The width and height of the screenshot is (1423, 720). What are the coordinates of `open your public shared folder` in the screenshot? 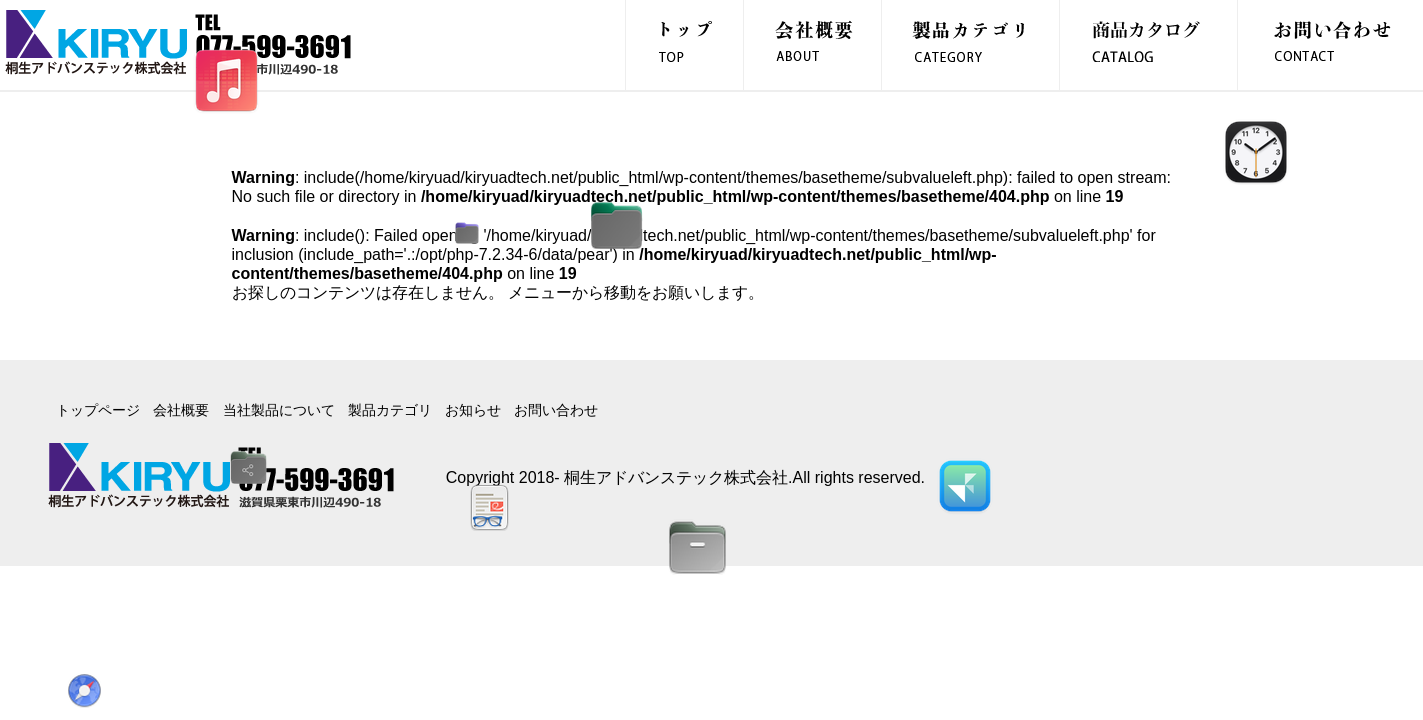 It's located at (248, 467).